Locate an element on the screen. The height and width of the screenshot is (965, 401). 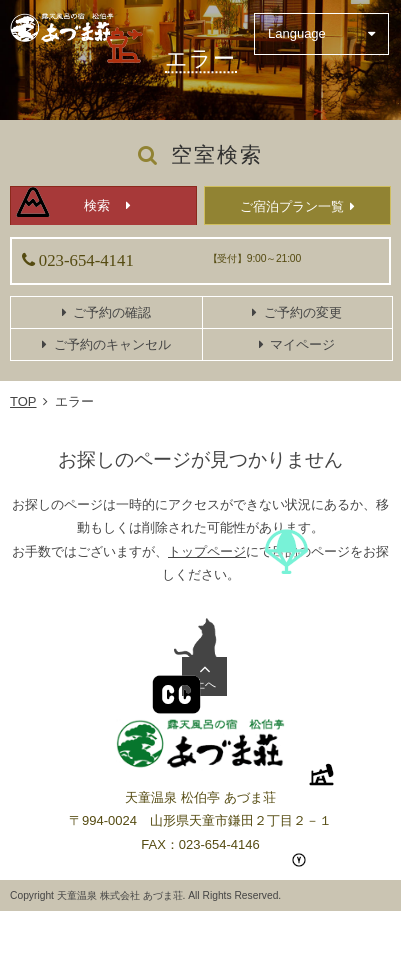
view outdoor or hiking activities is located at coordinates (33, 202).